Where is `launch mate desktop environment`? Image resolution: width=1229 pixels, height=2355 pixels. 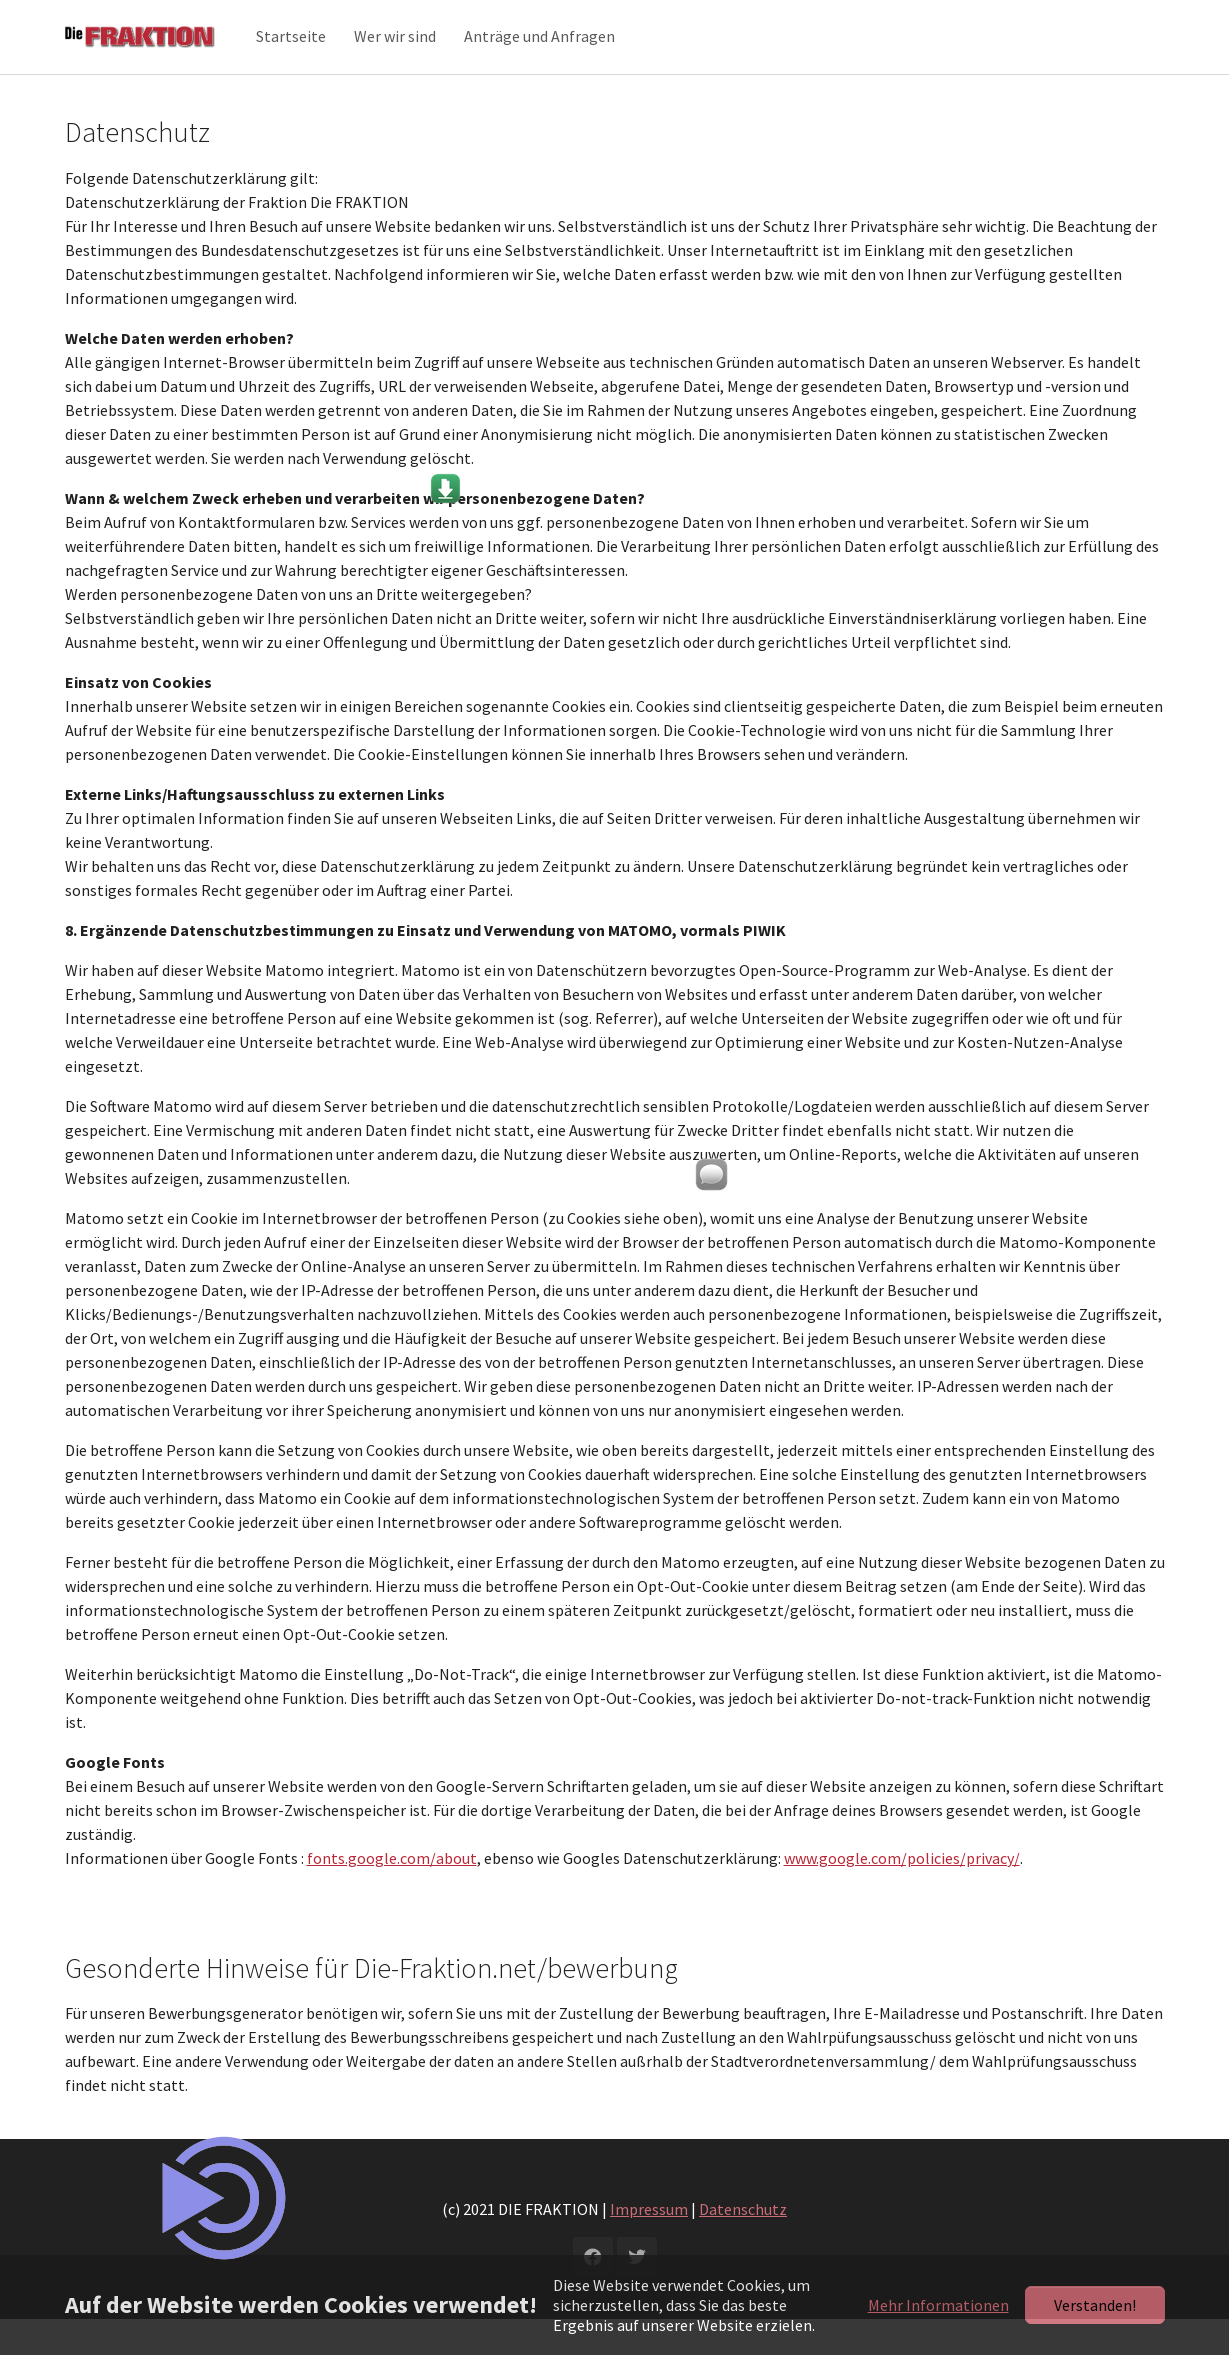 launch mate desktop environment is located at coordinates (224, 2198).